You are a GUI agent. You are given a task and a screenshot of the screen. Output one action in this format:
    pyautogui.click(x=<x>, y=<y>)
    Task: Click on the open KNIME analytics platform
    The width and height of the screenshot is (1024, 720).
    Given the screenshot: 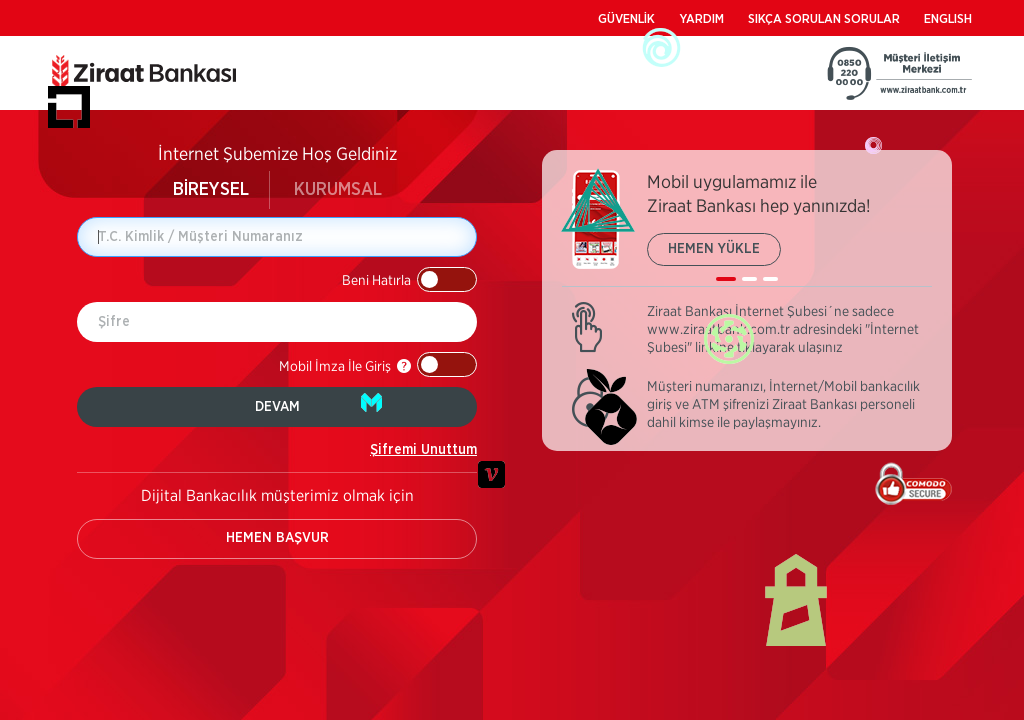 What is the action you would take?
    pyautogui.click(x=598, y=200)
    